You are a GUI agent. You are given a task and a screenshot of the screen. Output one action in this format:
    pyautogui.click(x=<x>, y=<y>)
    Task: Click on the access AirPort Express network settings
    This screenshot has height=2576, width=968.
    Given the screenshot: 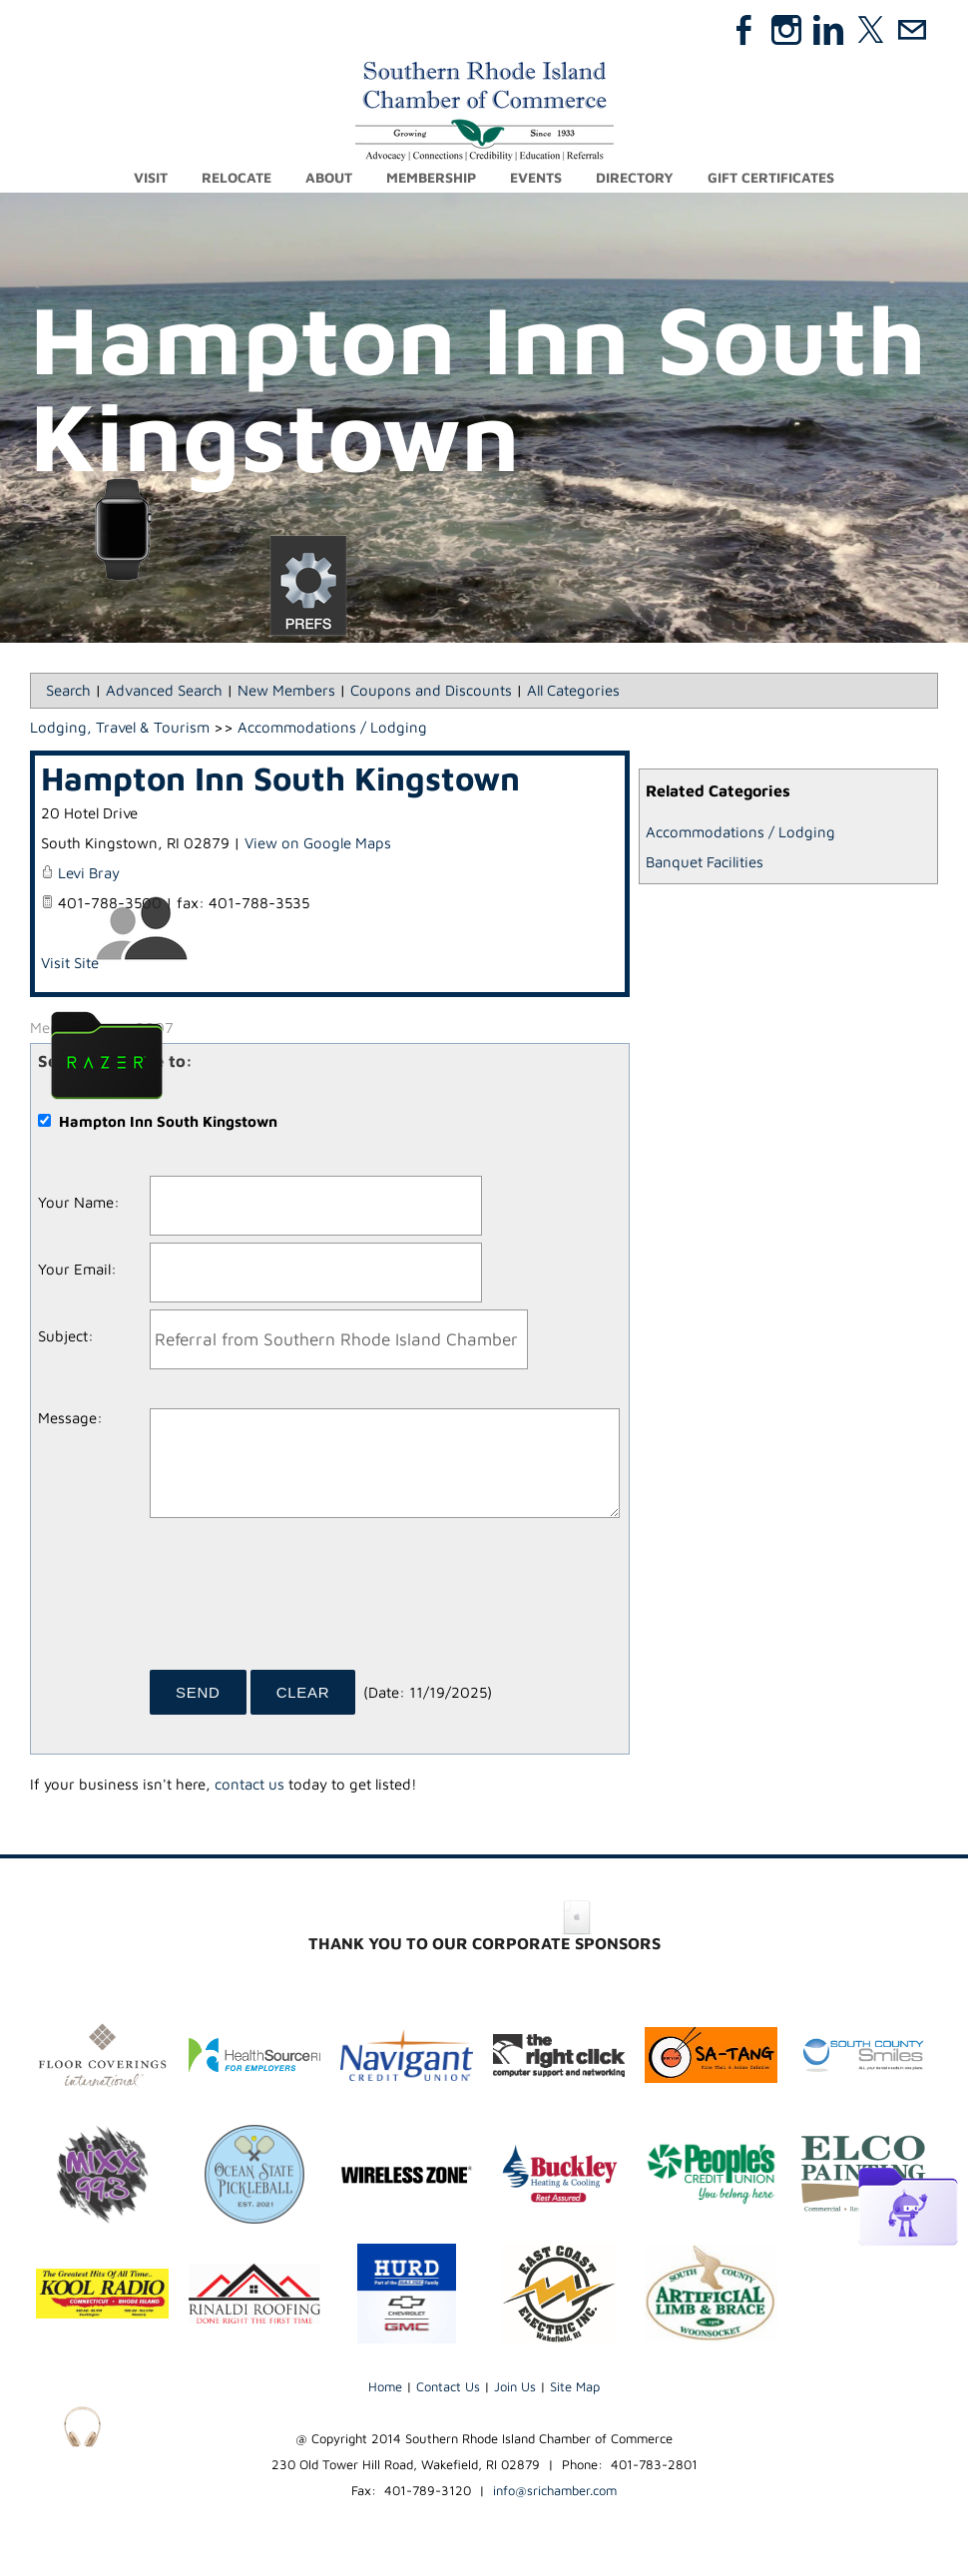 What is the action you would take?
    pyautogui.click(x=577, y=1917)
    